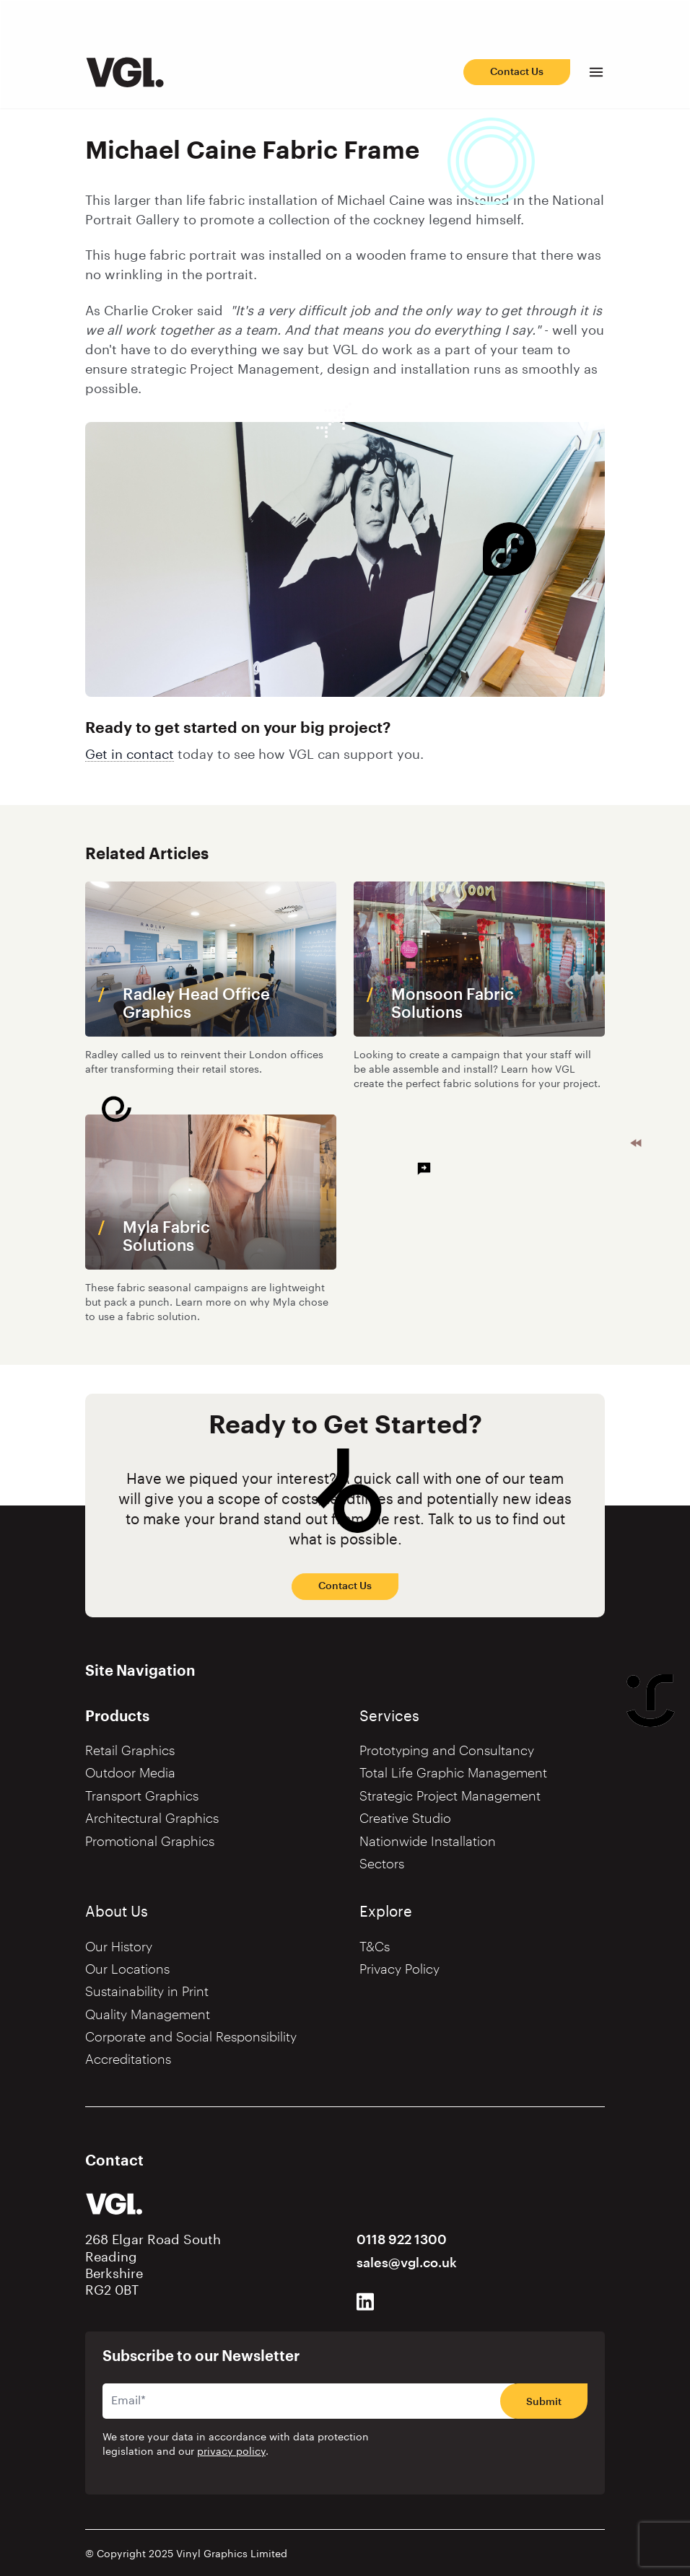 The image size is (690, 2576). Describe the element at coordinates (424, 1168) in the screenshot. I see `forward a chat message` at that location.